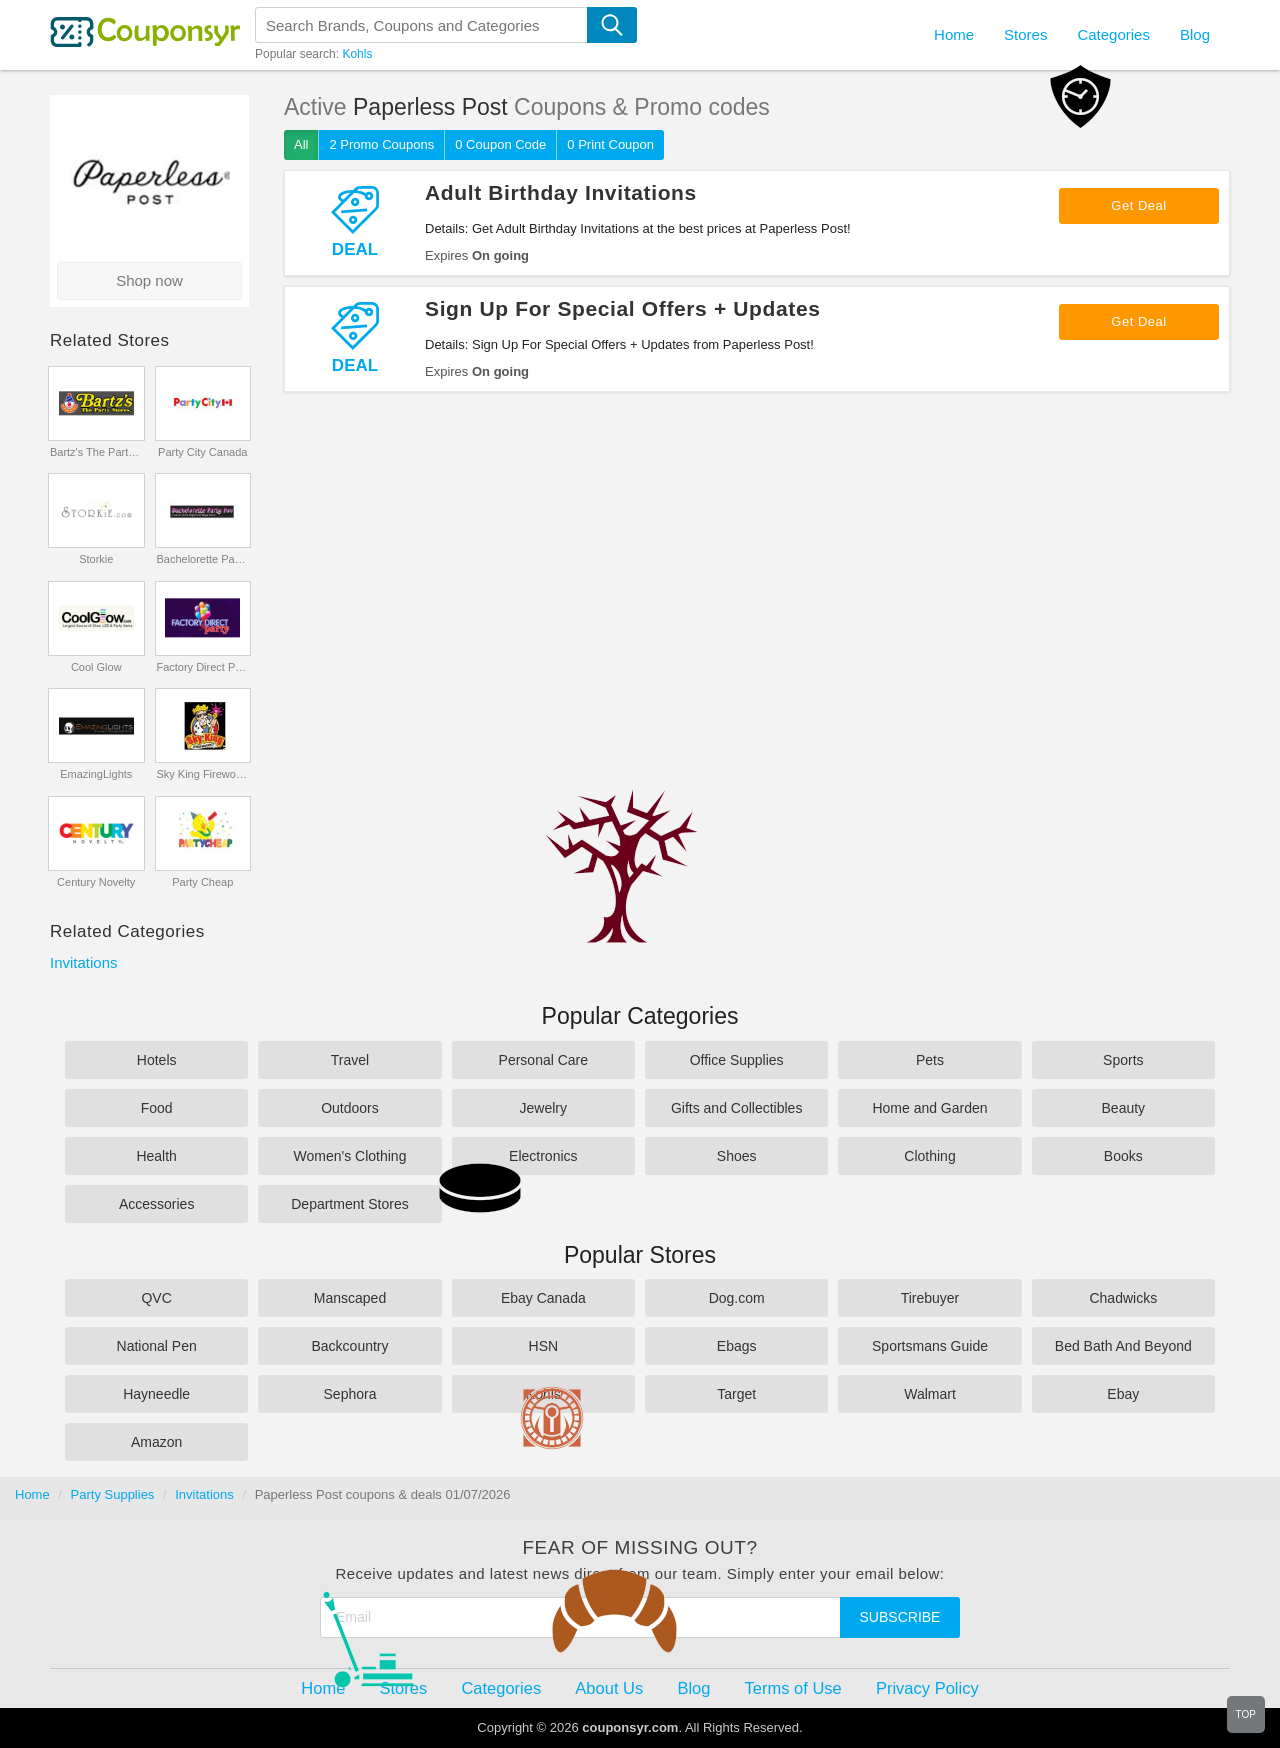  What do you see at coordinates (622, 867) in the screenshot?
I see `dead or withered tree element in a game interface` at bounding box center [622, 867].